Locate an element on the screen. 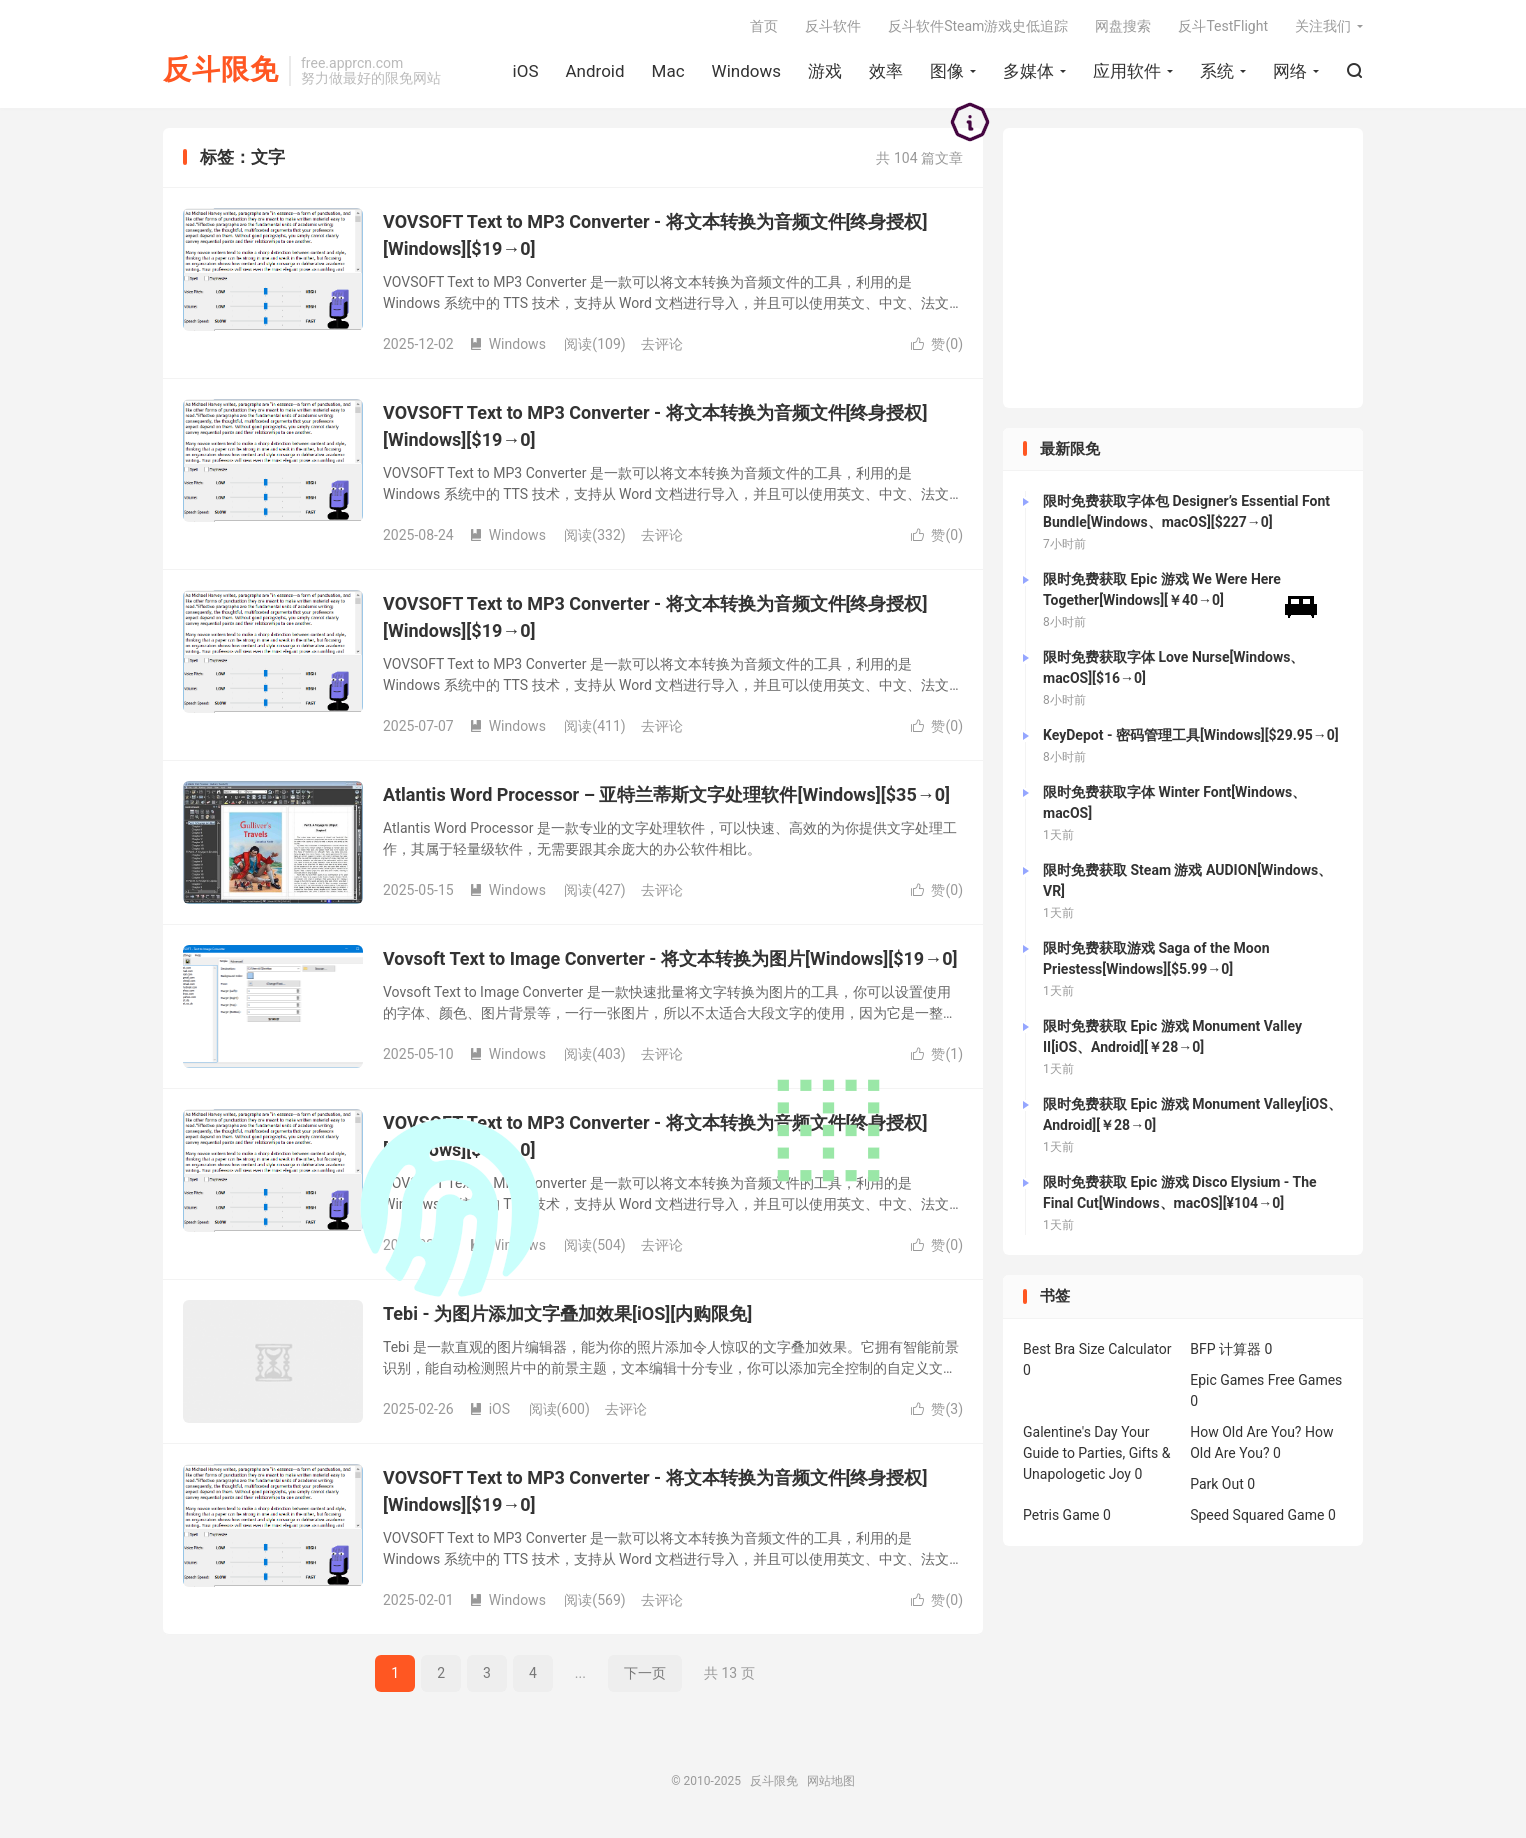 Image resolution: width=1526 pixels, height=1838 pixels. authenticate with fingerprint is located at coordinates (450, 1208).